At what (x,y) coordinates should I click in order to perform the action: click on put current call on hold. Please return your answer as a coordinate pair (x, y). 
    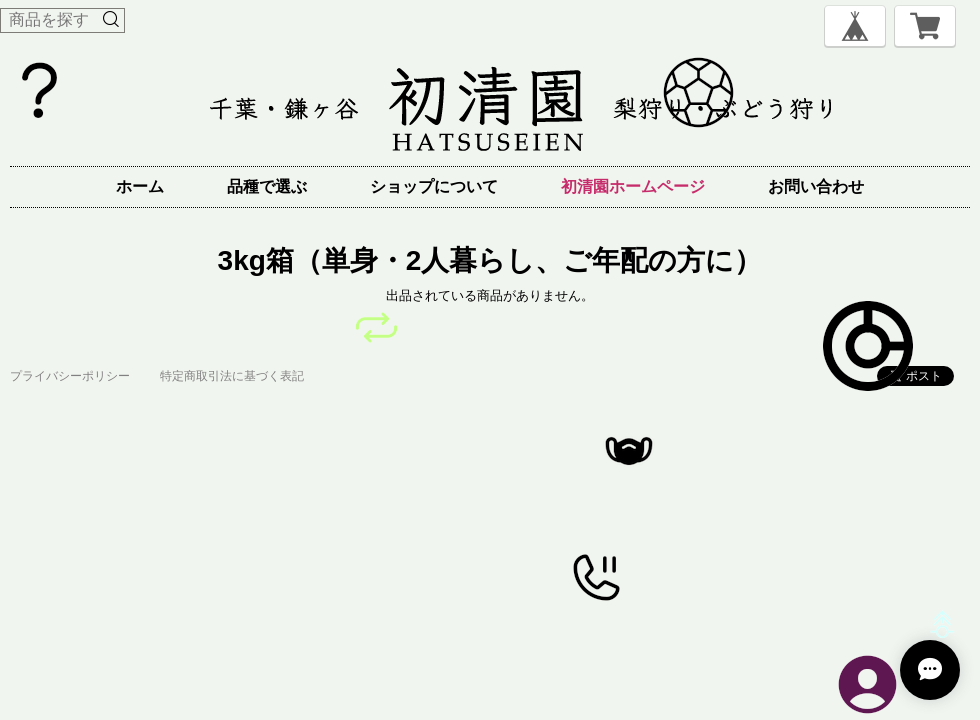
    Looking at the image, I should click on (597, 576).